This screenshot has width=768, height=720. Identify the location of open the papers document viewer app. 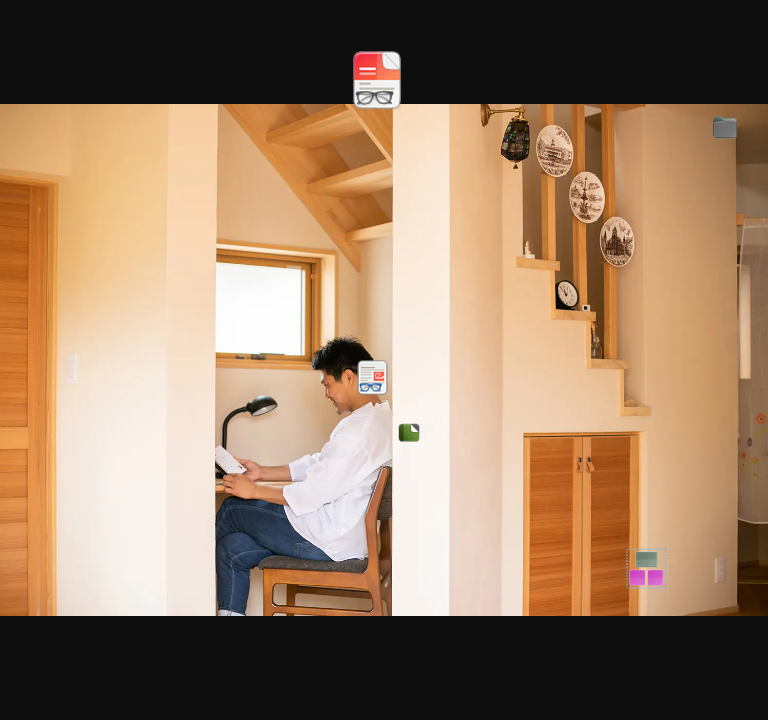
(377, 80).